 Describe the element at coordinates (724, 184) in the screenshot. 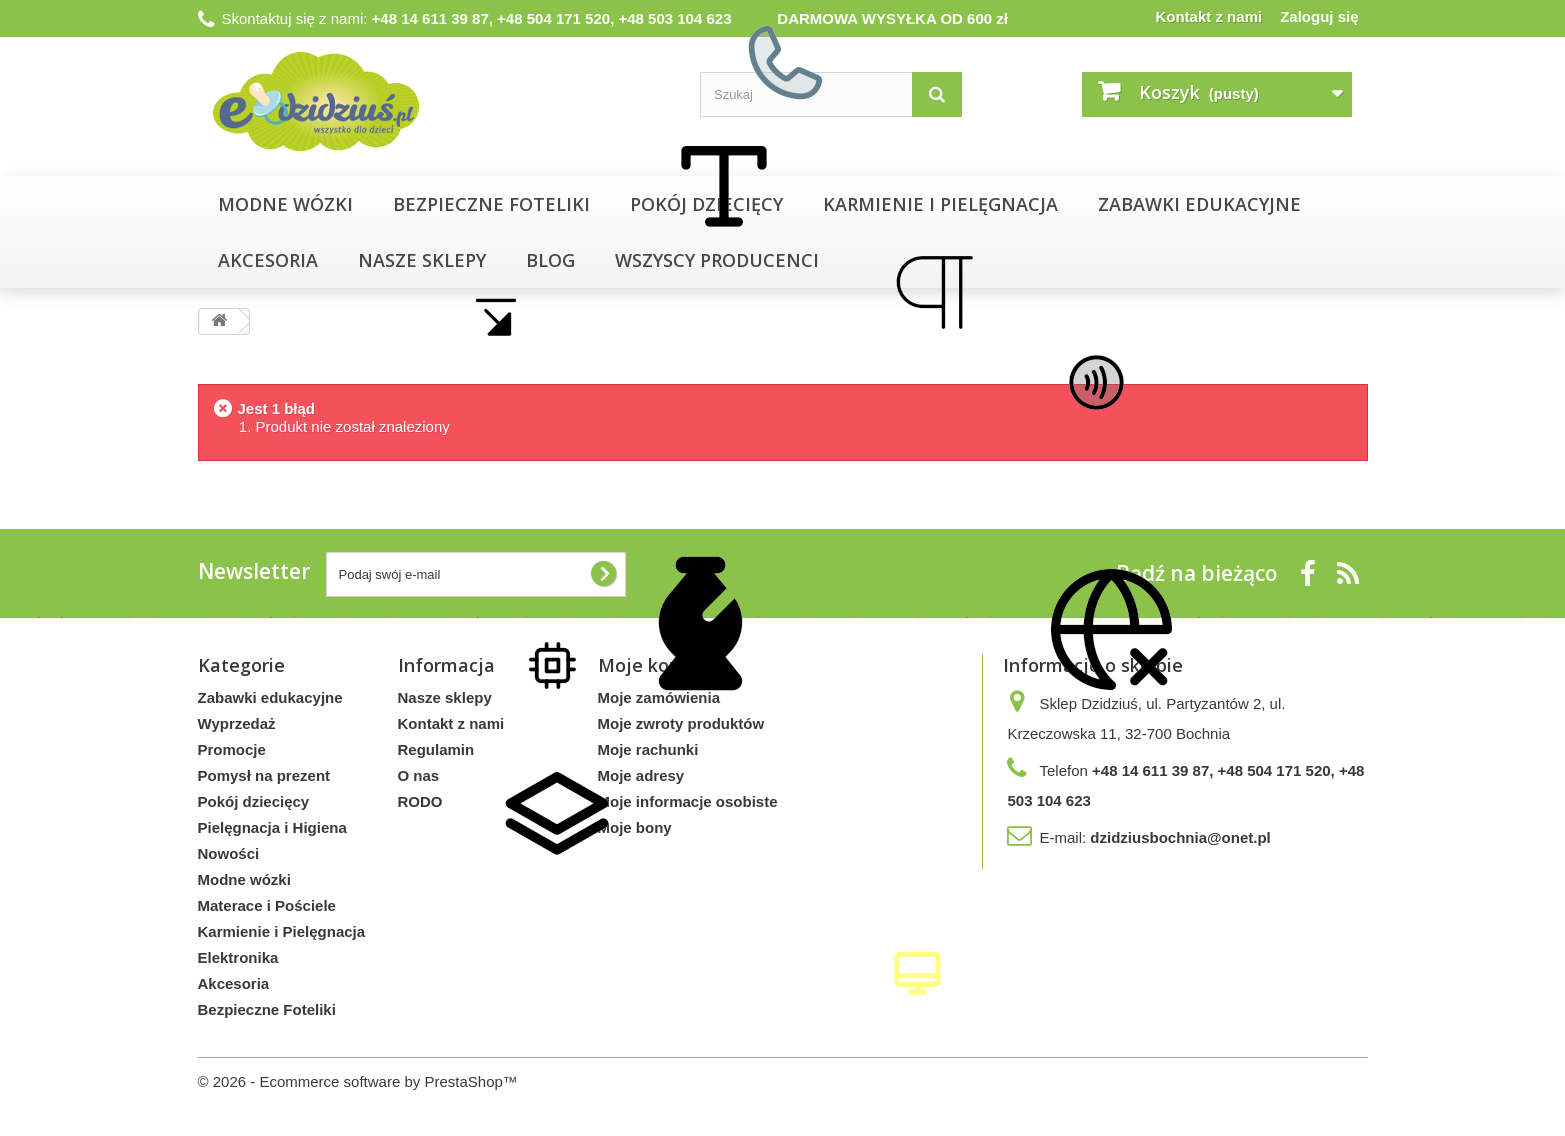

I see `insert or edit text` at that location.